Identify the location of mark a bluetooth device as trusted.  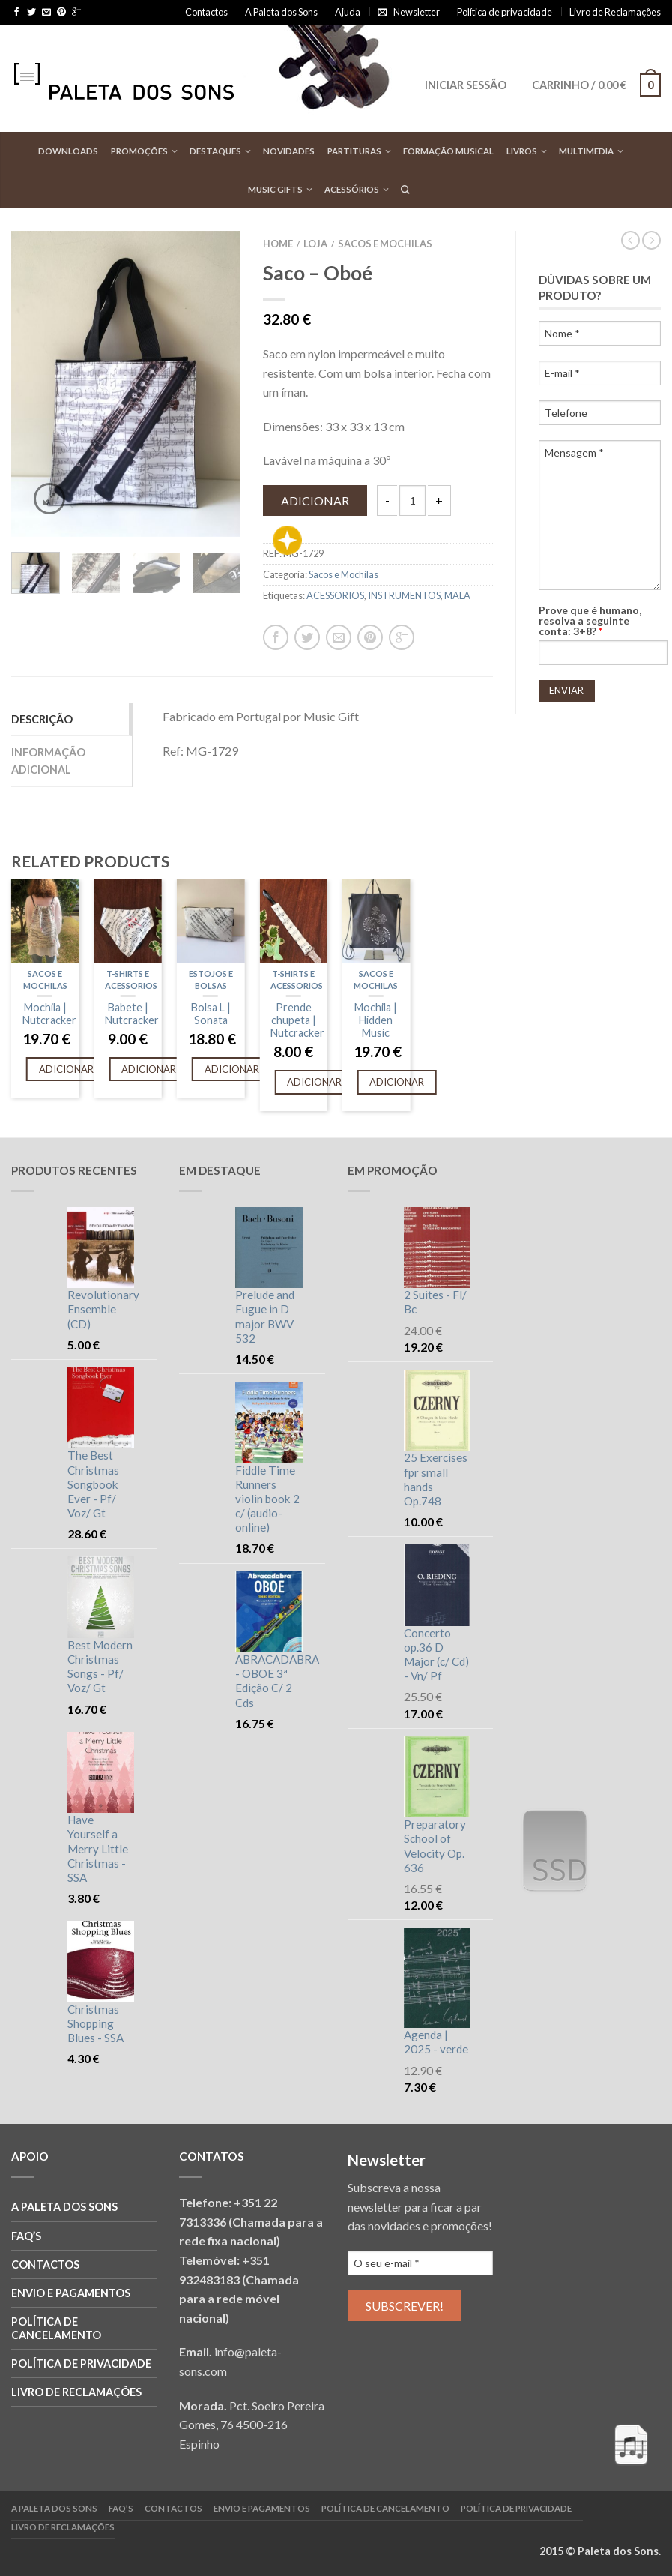
(287, 540).